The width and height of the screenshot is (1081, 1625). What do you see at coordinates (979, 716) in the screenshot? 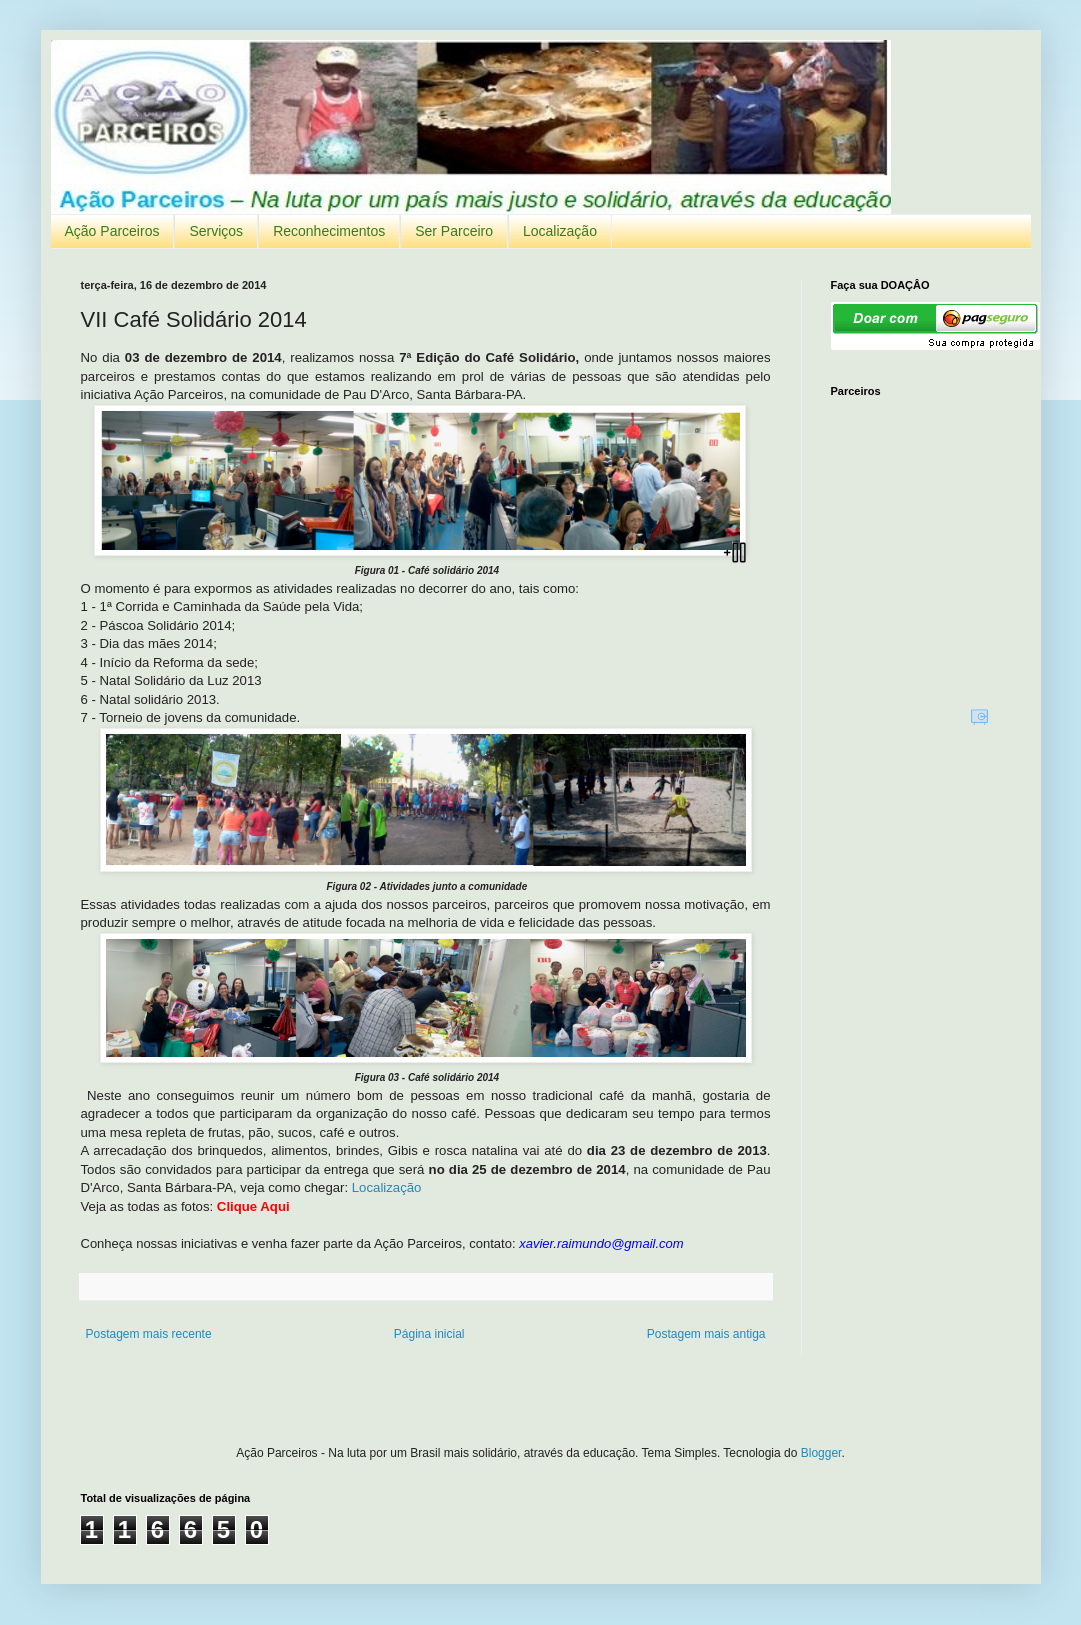
I see `access secure storage or vault` at bounding box center [979, 716].